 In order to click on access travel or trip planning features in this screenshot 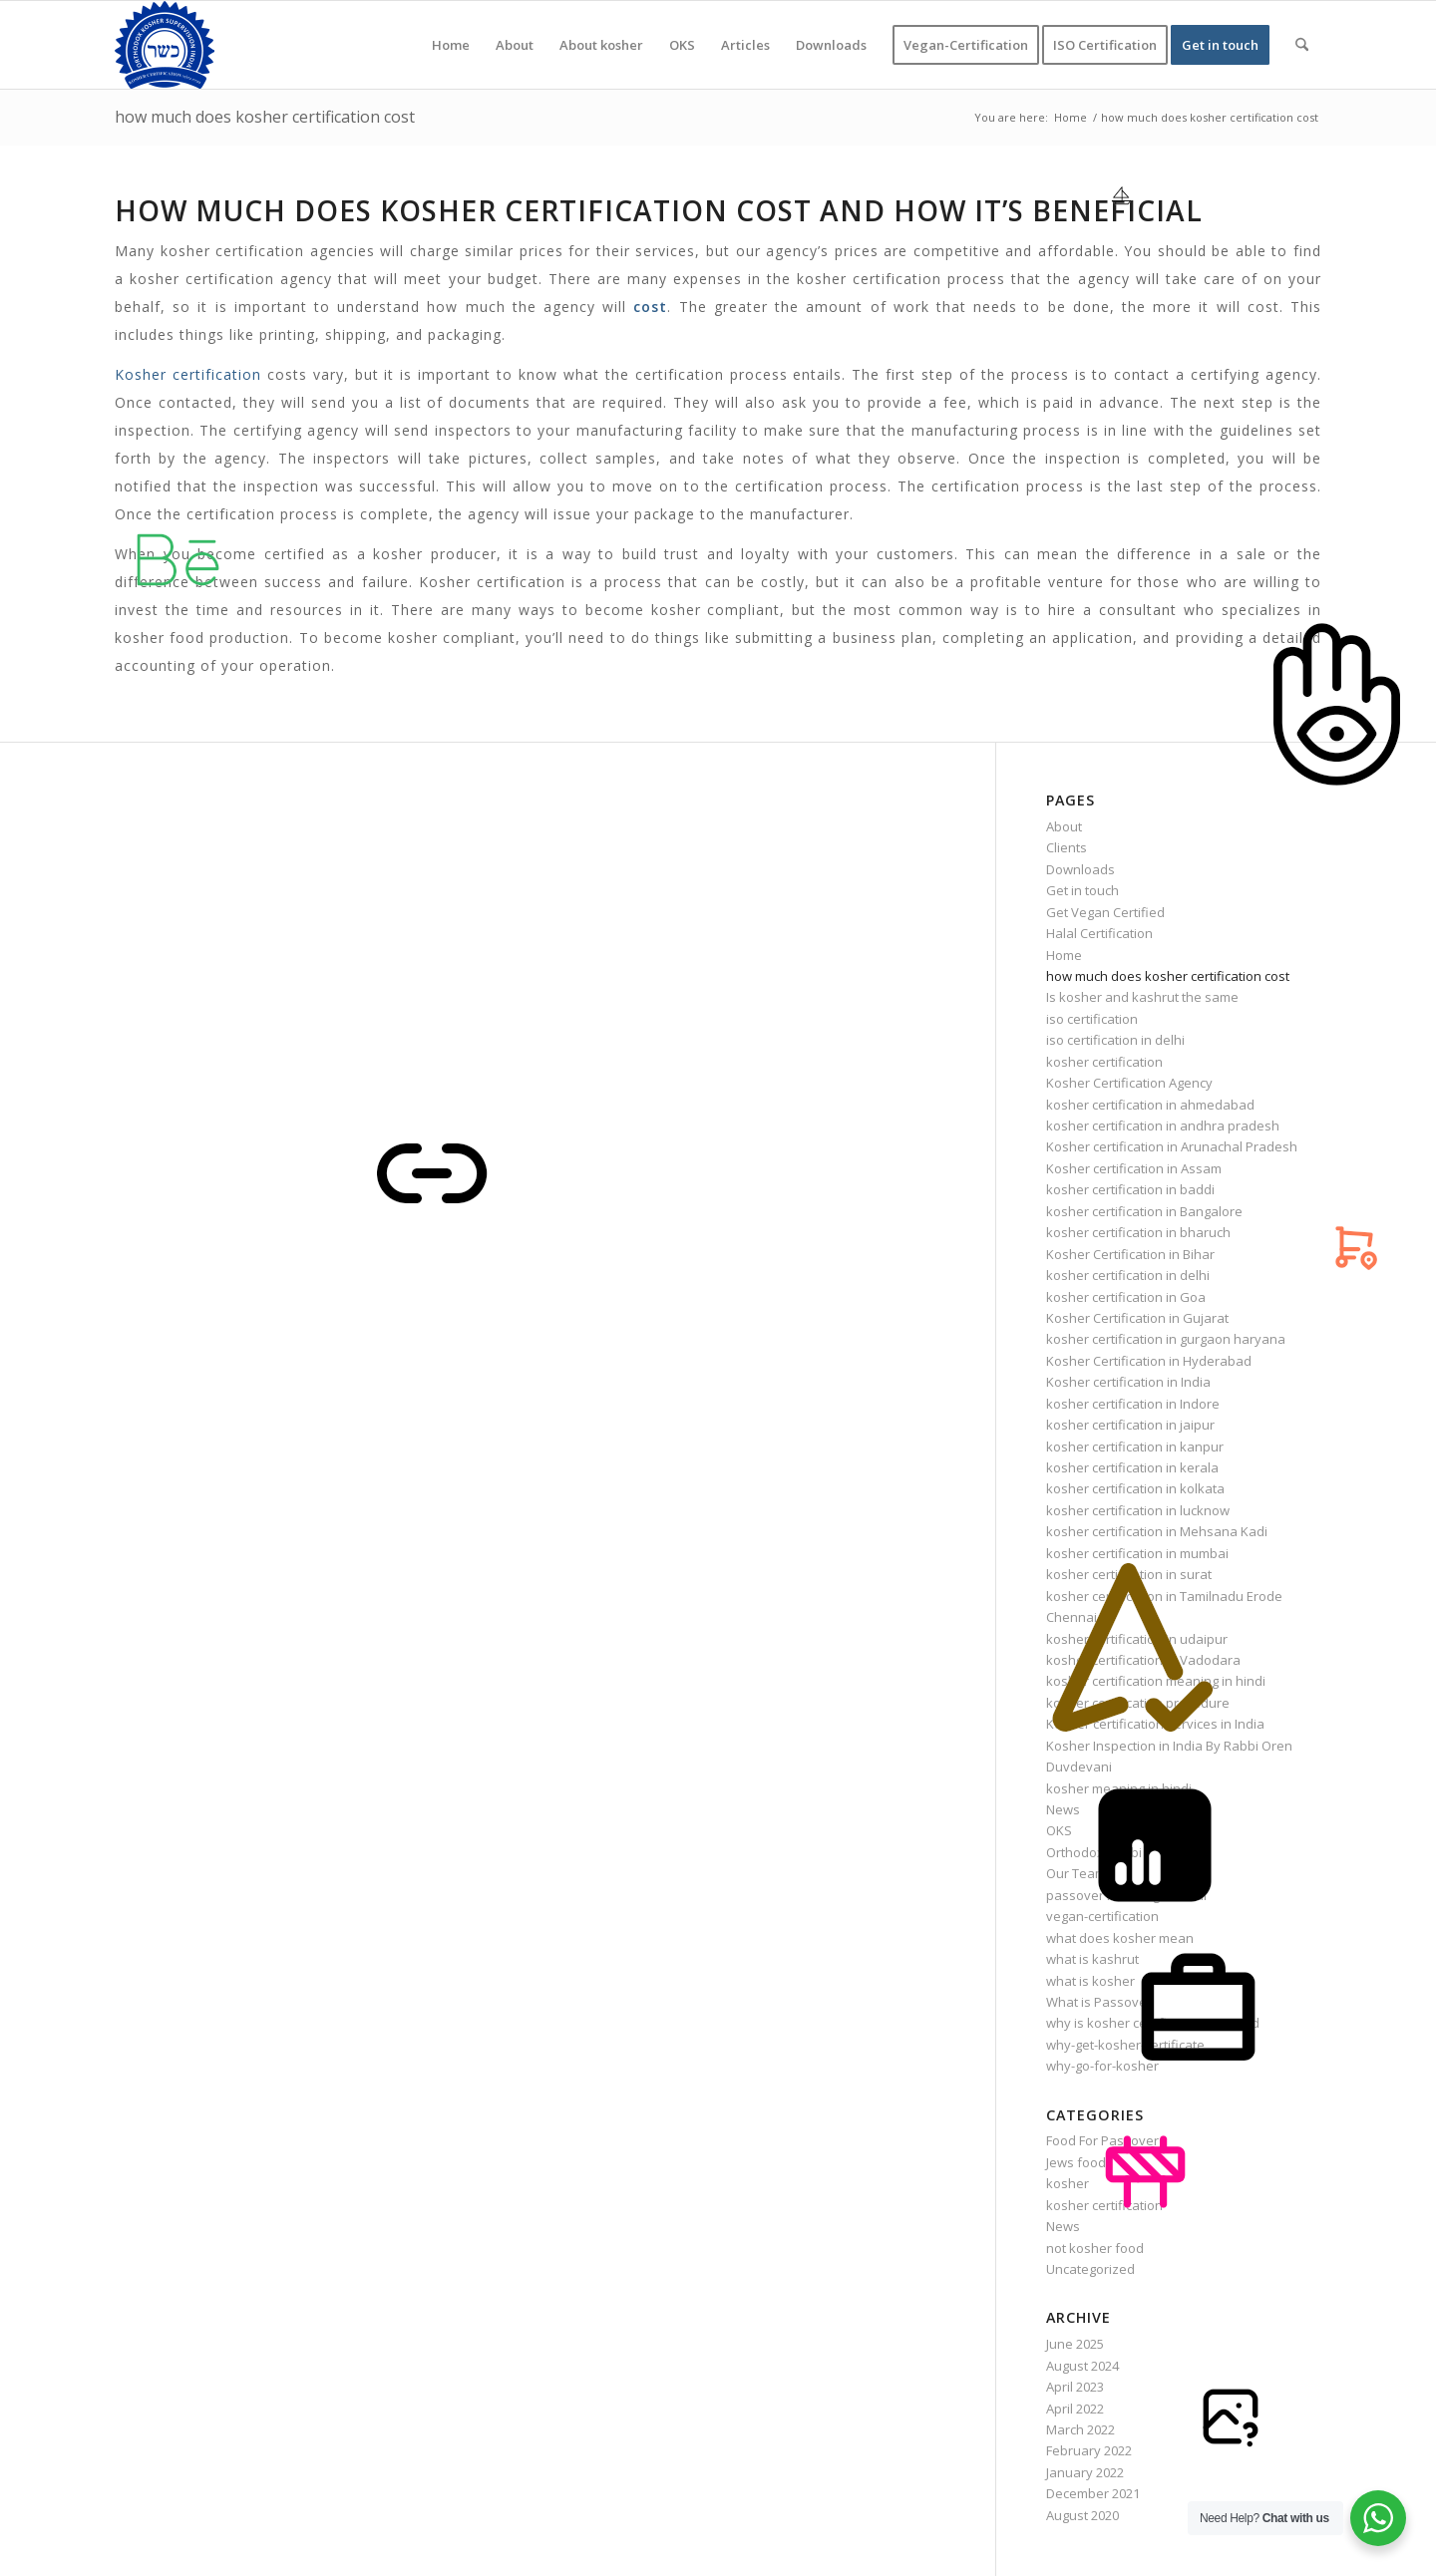, I will do `click(1198, 2014)`.